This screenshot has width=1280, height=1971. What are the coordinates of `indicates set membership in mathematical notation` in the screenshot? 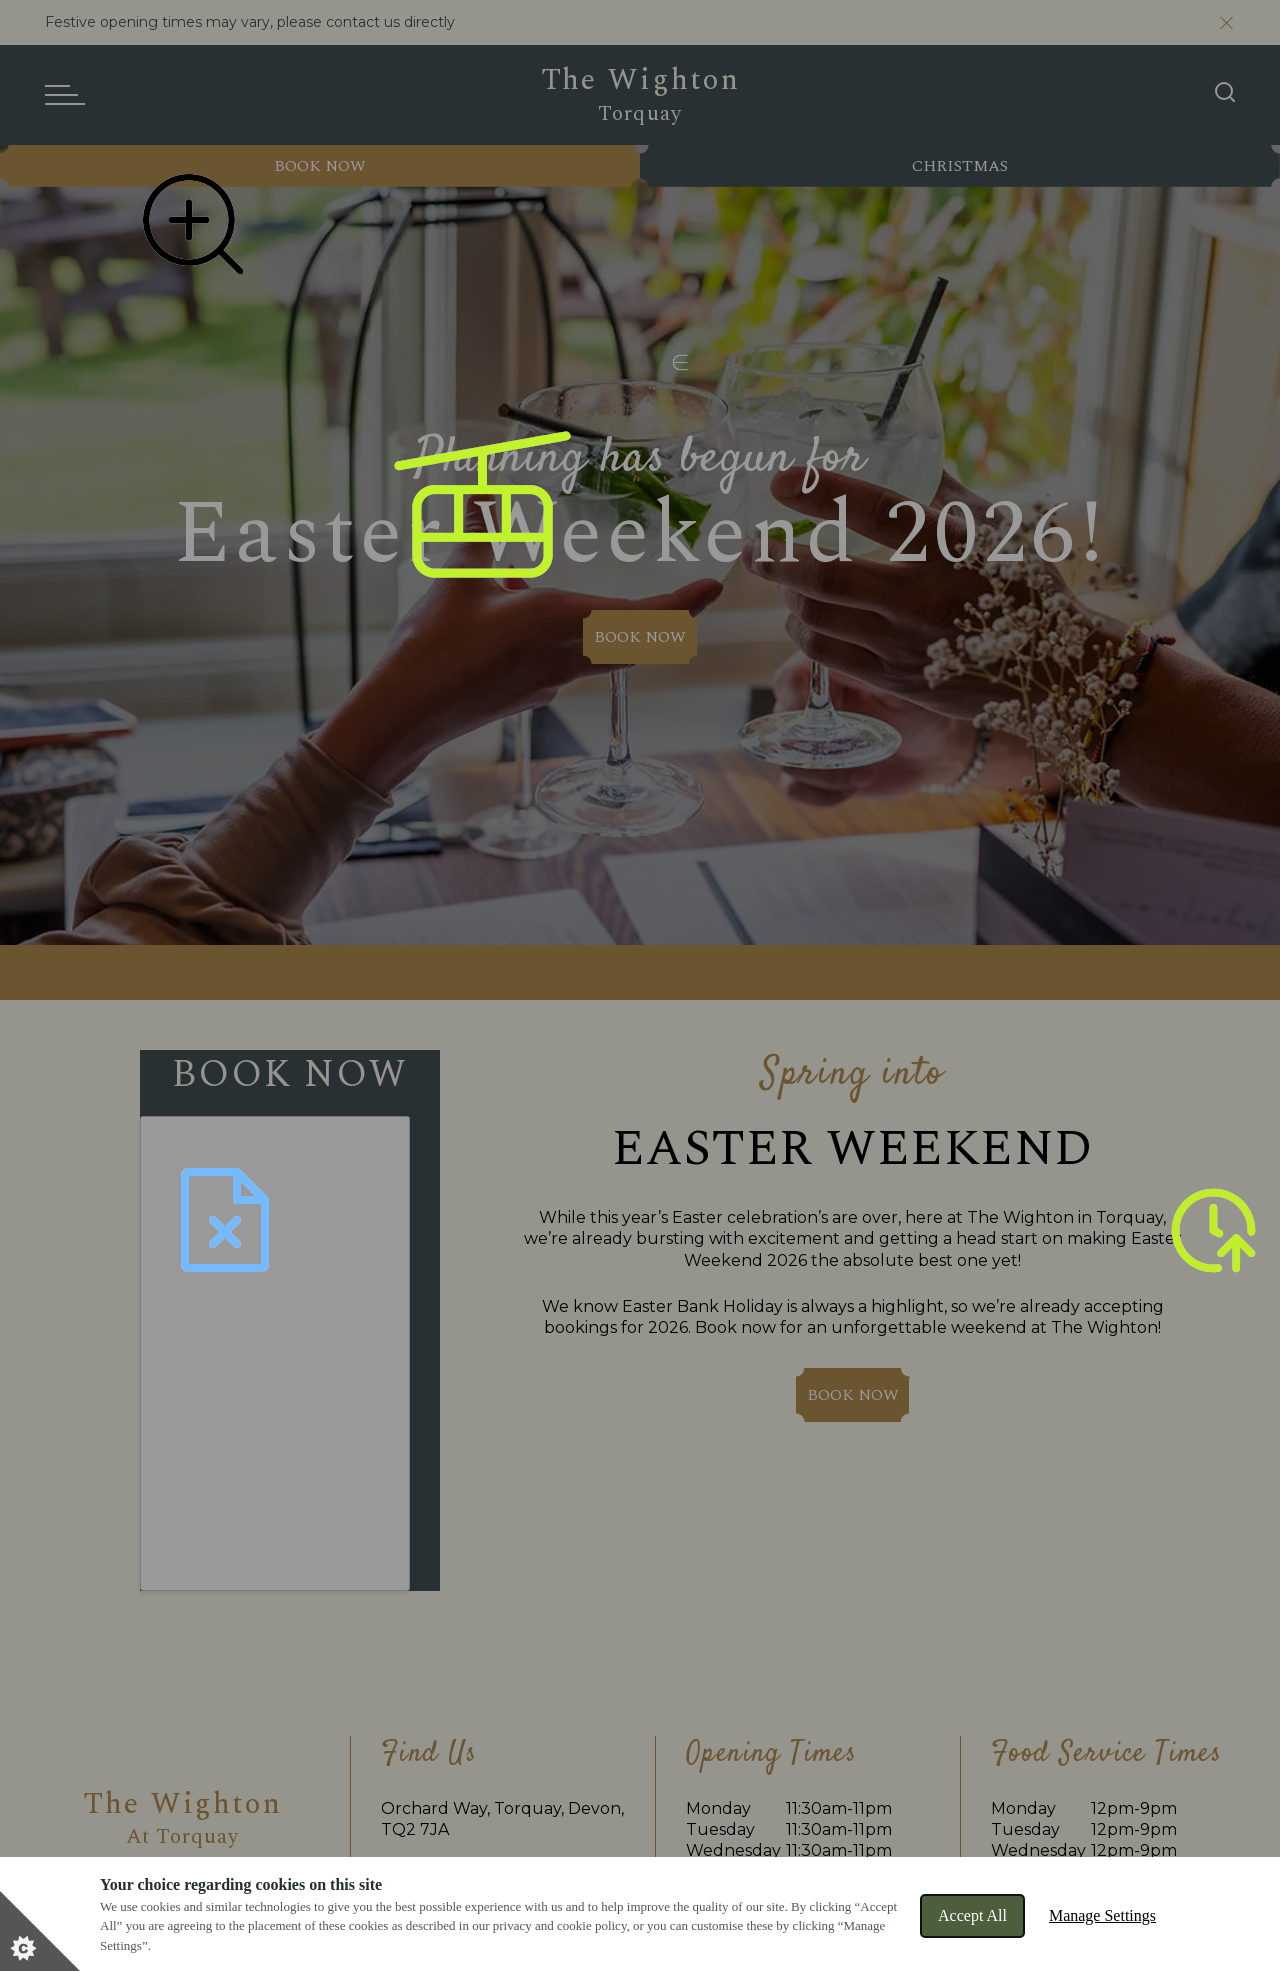 It's located at (680, 362).